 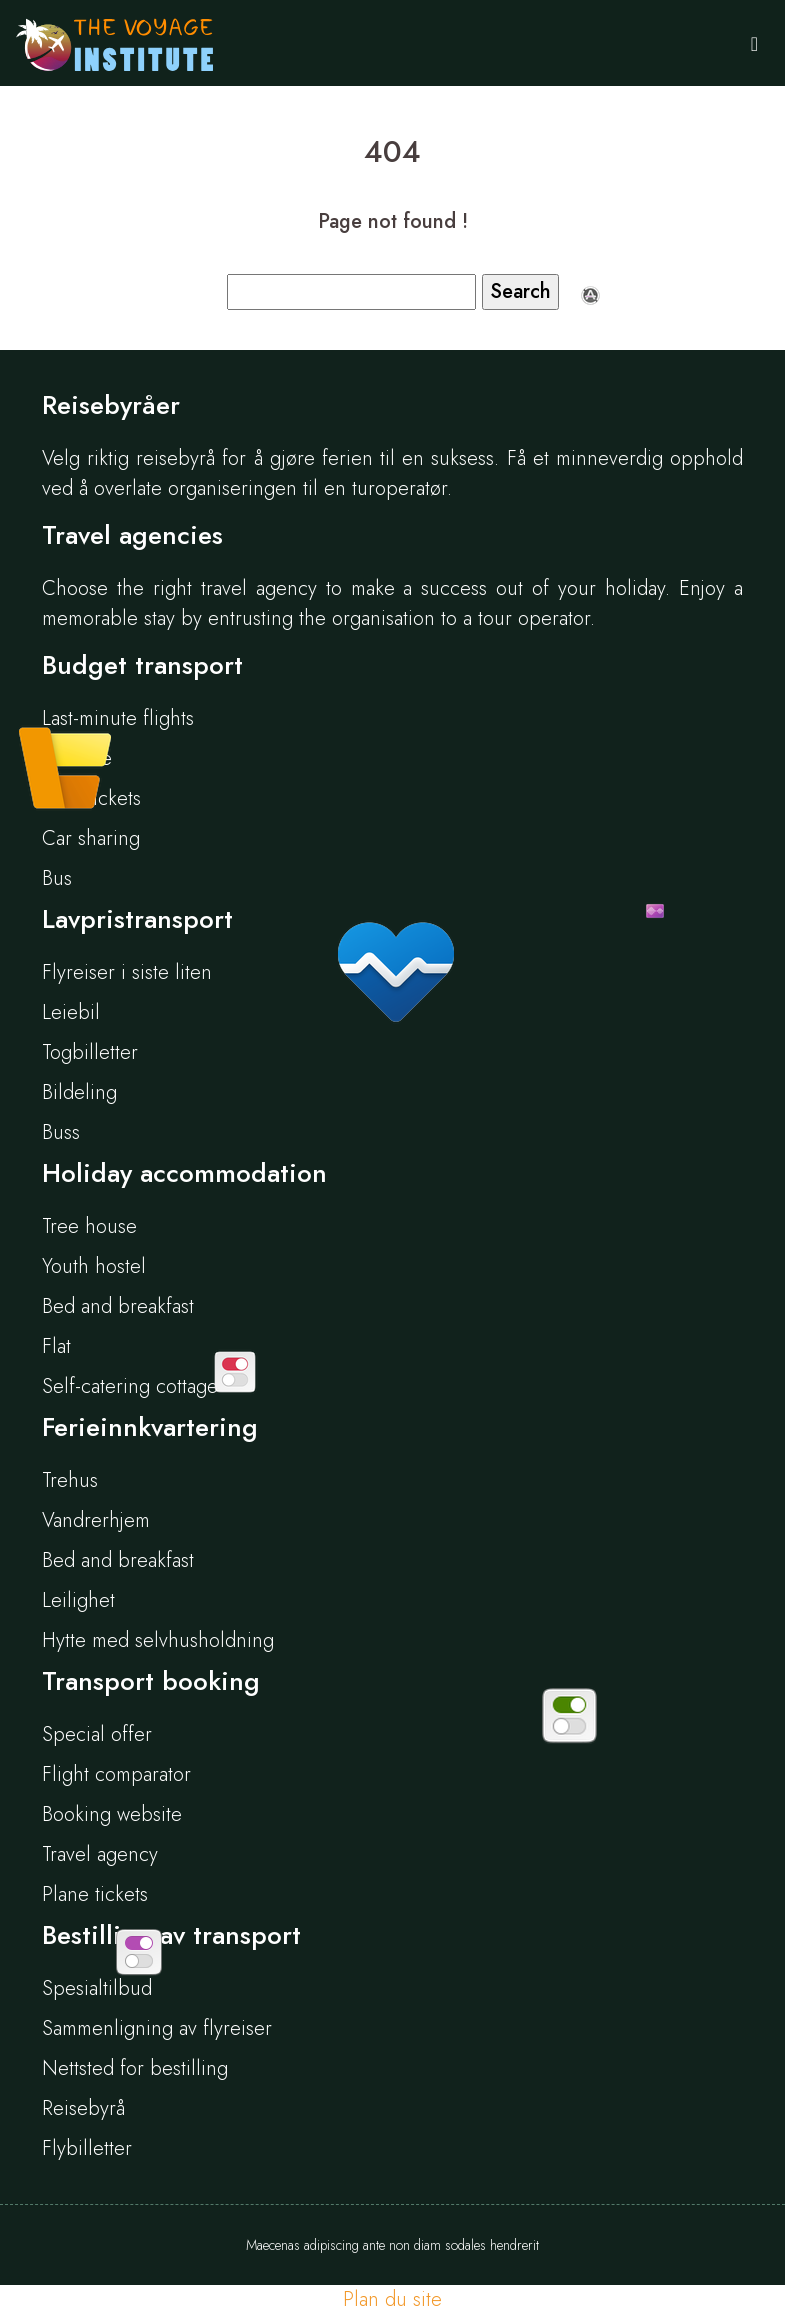 What do you see at coordinates (590, 295) in the screenshot?
I see `check for available software updates` at bounding box center [590, 295].